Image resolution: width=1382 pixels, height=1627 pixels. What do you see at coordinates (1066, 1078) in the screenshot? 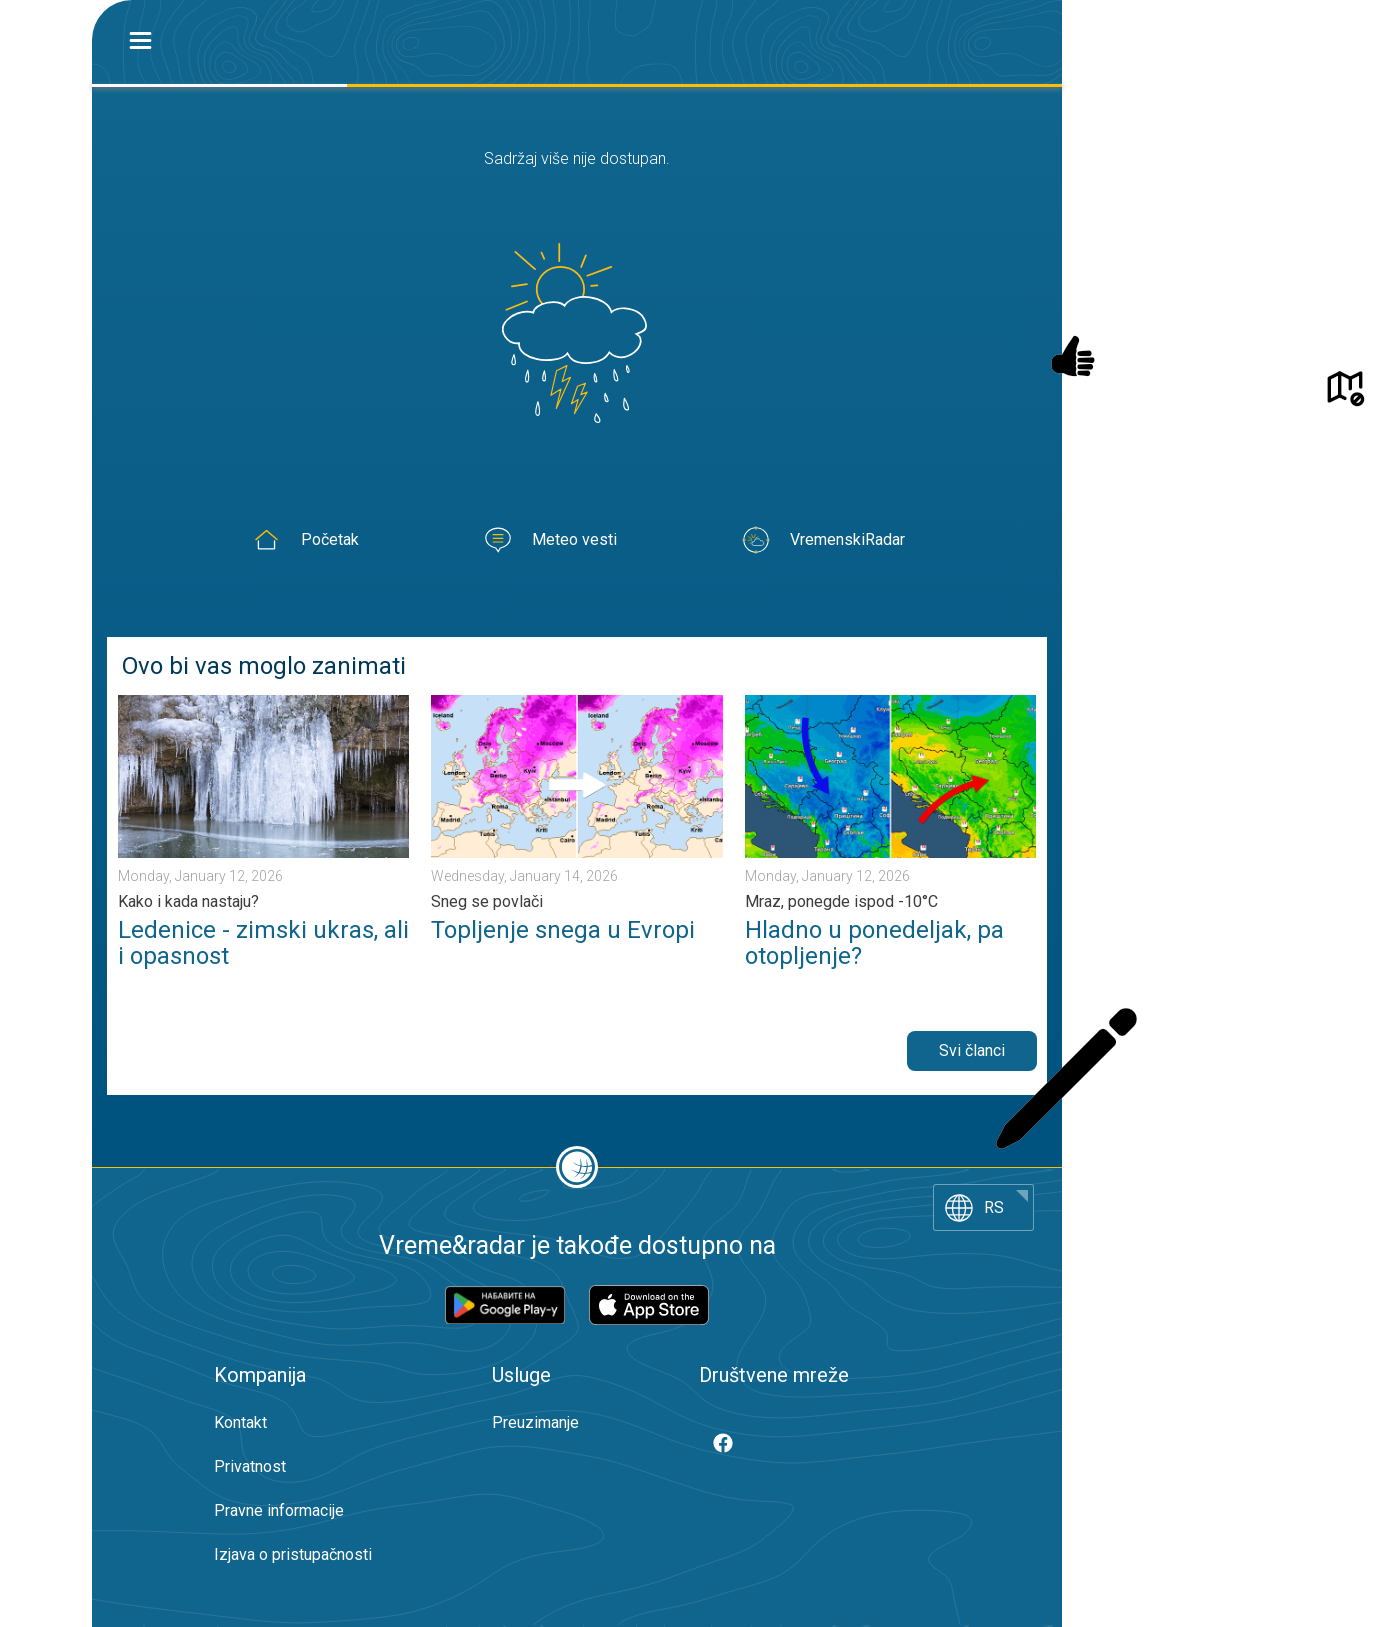
I see `edit content or text` at bounding box center [1066, 1078].